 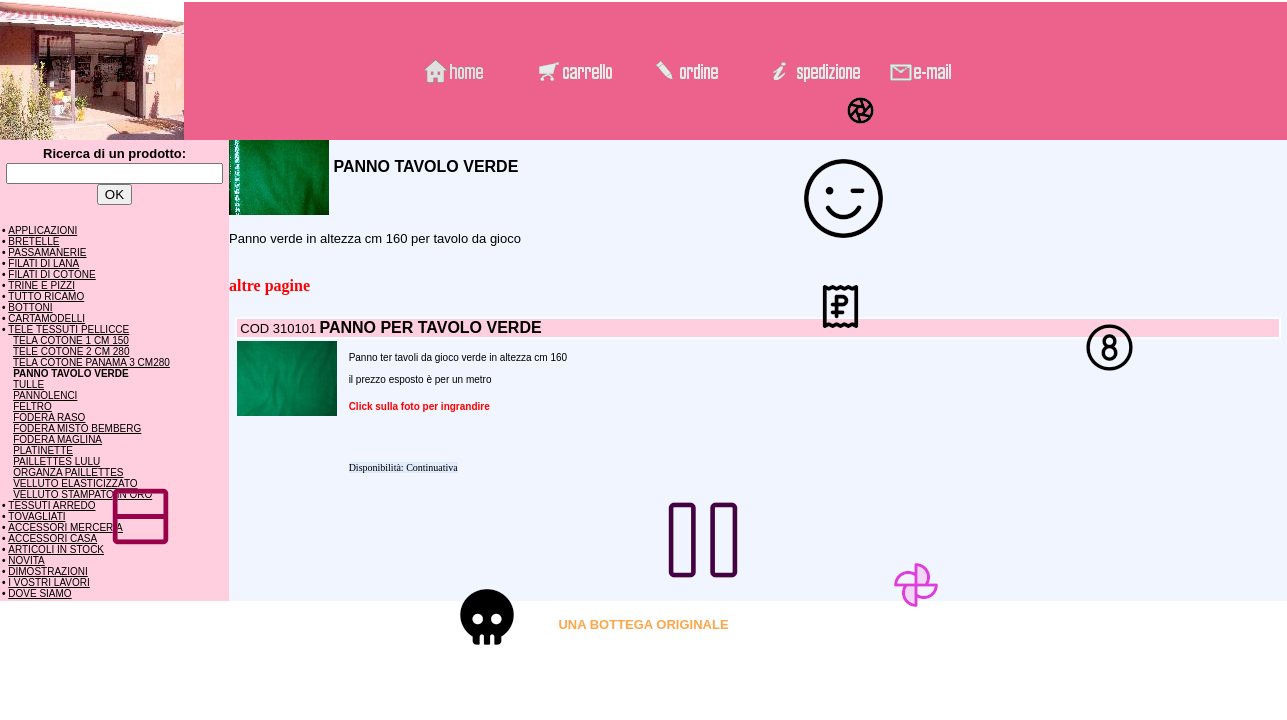 I want to click on split view horizontally, so click(x=140, y=516).